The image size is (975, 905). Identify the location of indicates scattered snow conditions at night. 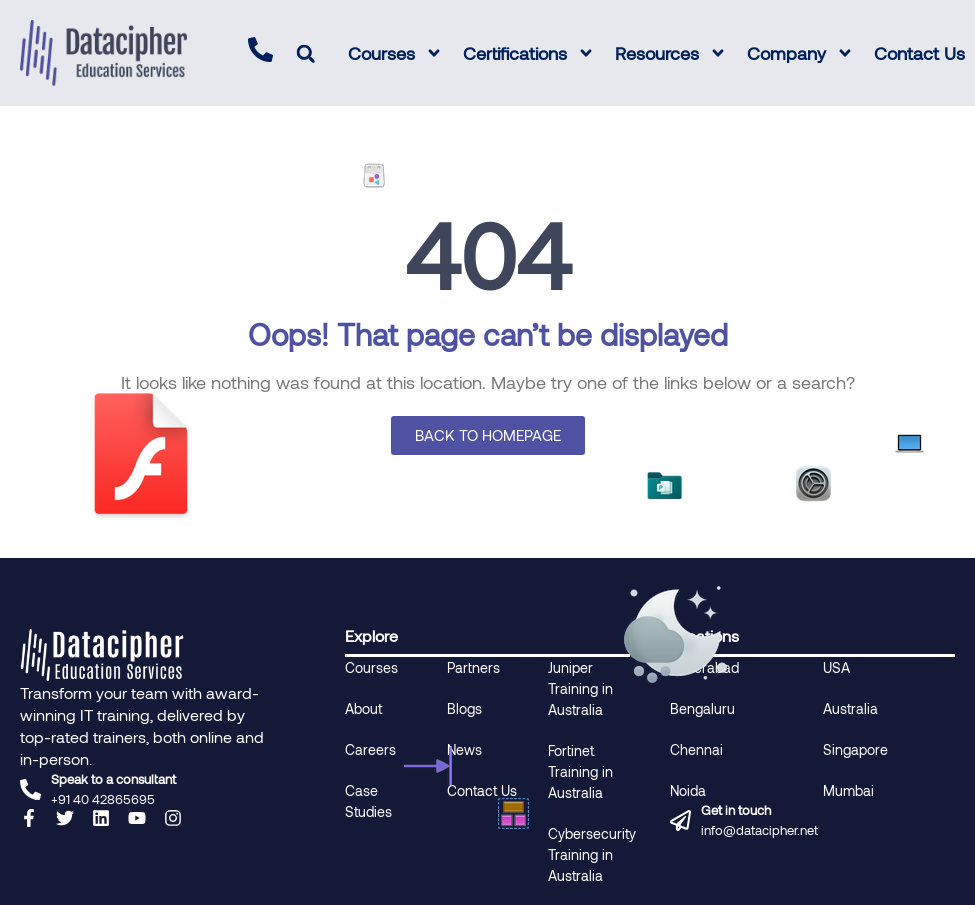
(675, 634).